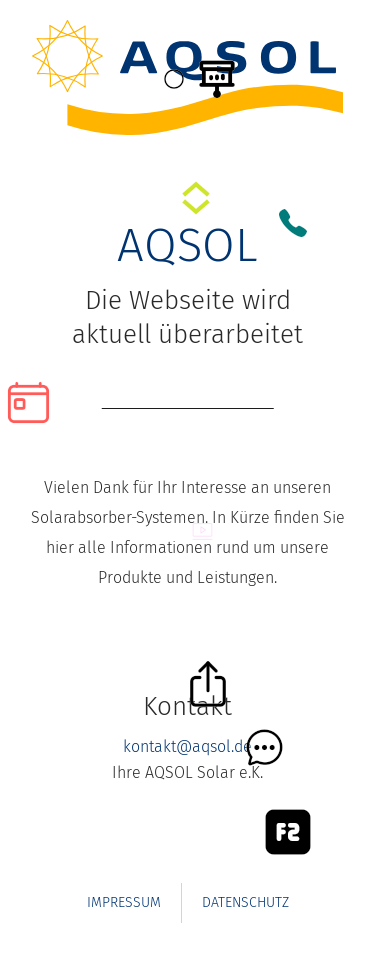 The width and height of the screenshot is (375, 954). Describe the element at coordinates (202, 531) in the screenshot. I see `play or watch a video` at that location.